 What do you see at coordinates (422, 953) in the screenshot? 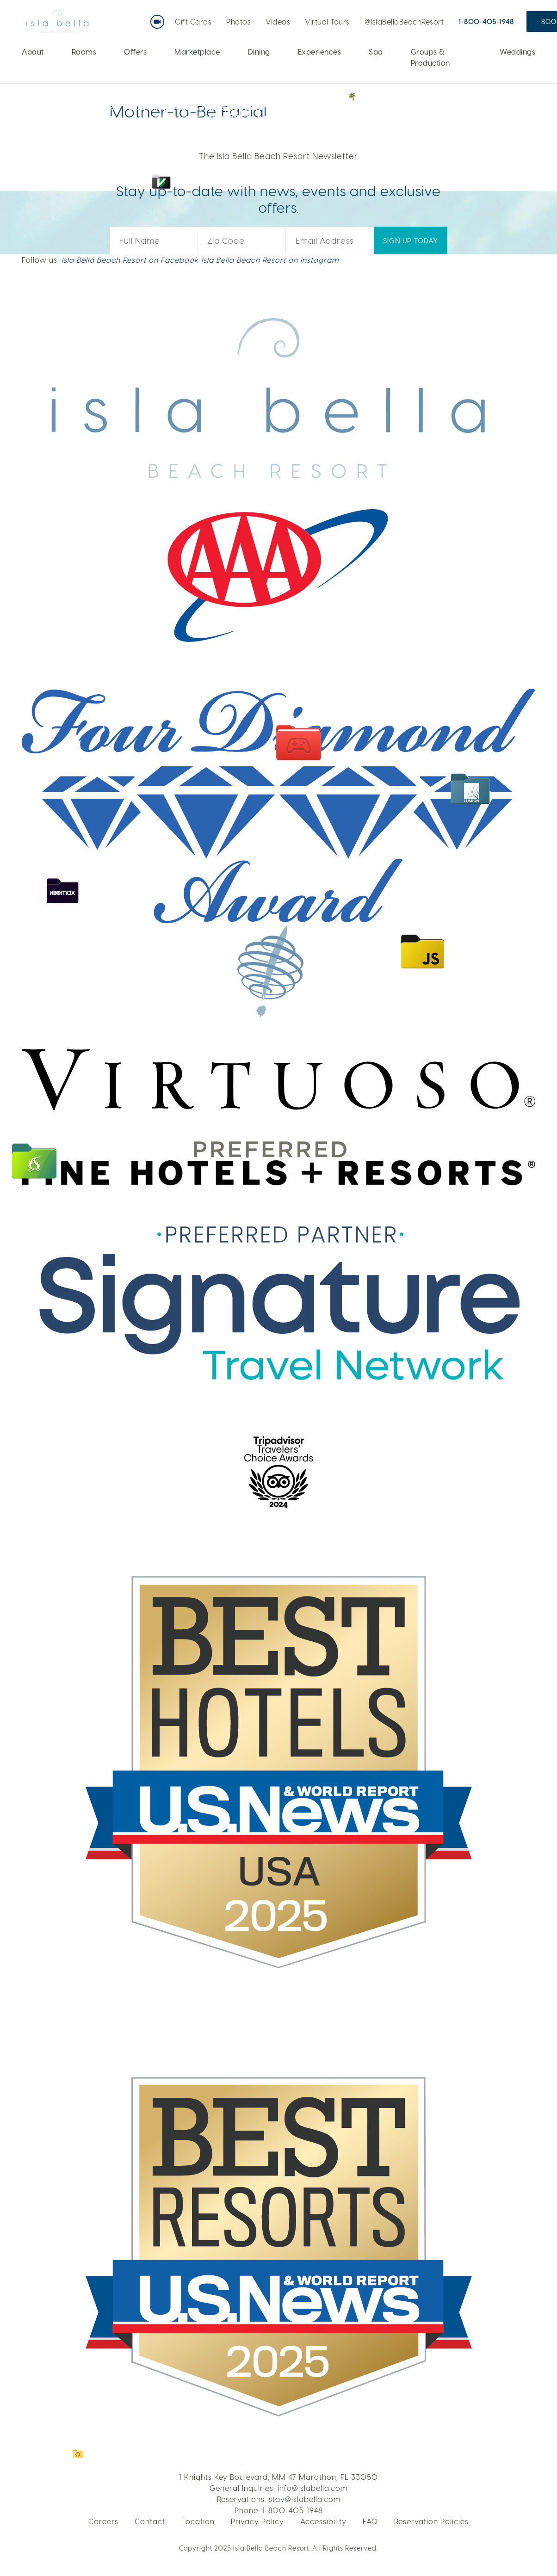
I see `open folder containing javascript files` at bounding box center [422, 953].